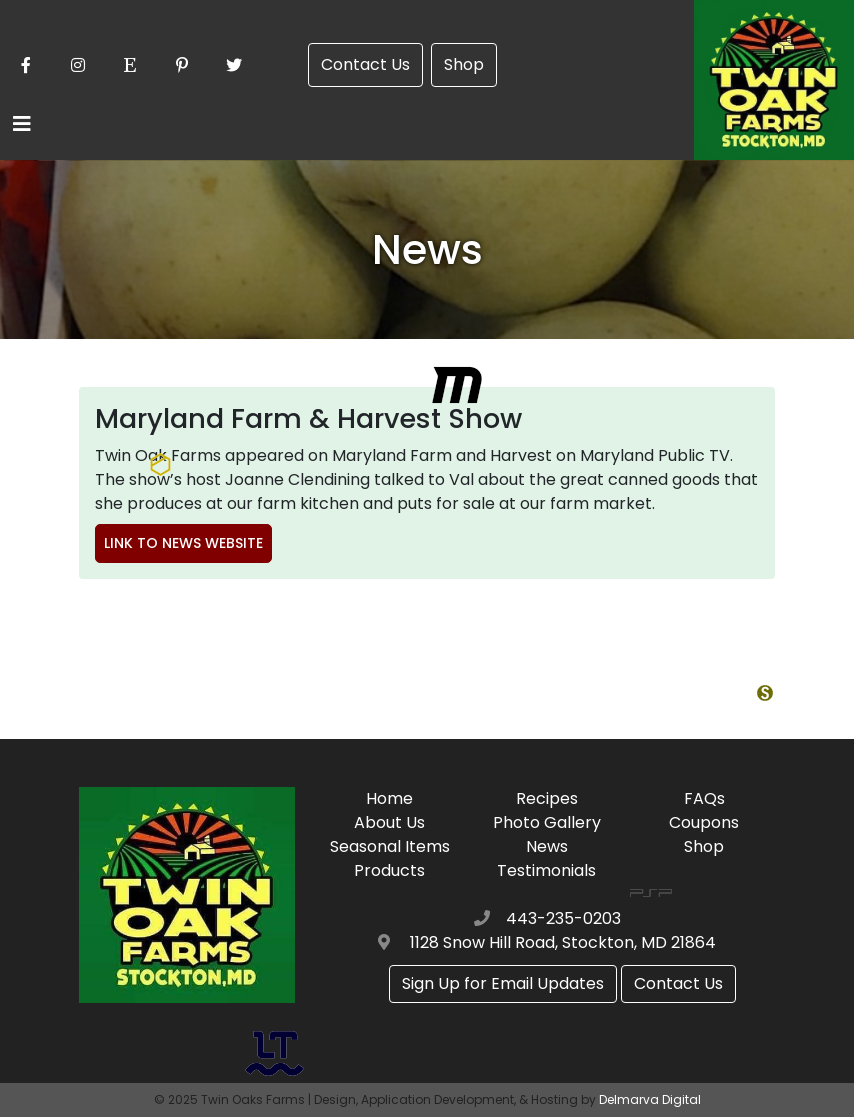 Image resolution: width=854 pixels, height=1117 pixels. Describe the element at coordinates (765, 693) in the screenshot. I see `visit Stryker Corporation website` at that location.